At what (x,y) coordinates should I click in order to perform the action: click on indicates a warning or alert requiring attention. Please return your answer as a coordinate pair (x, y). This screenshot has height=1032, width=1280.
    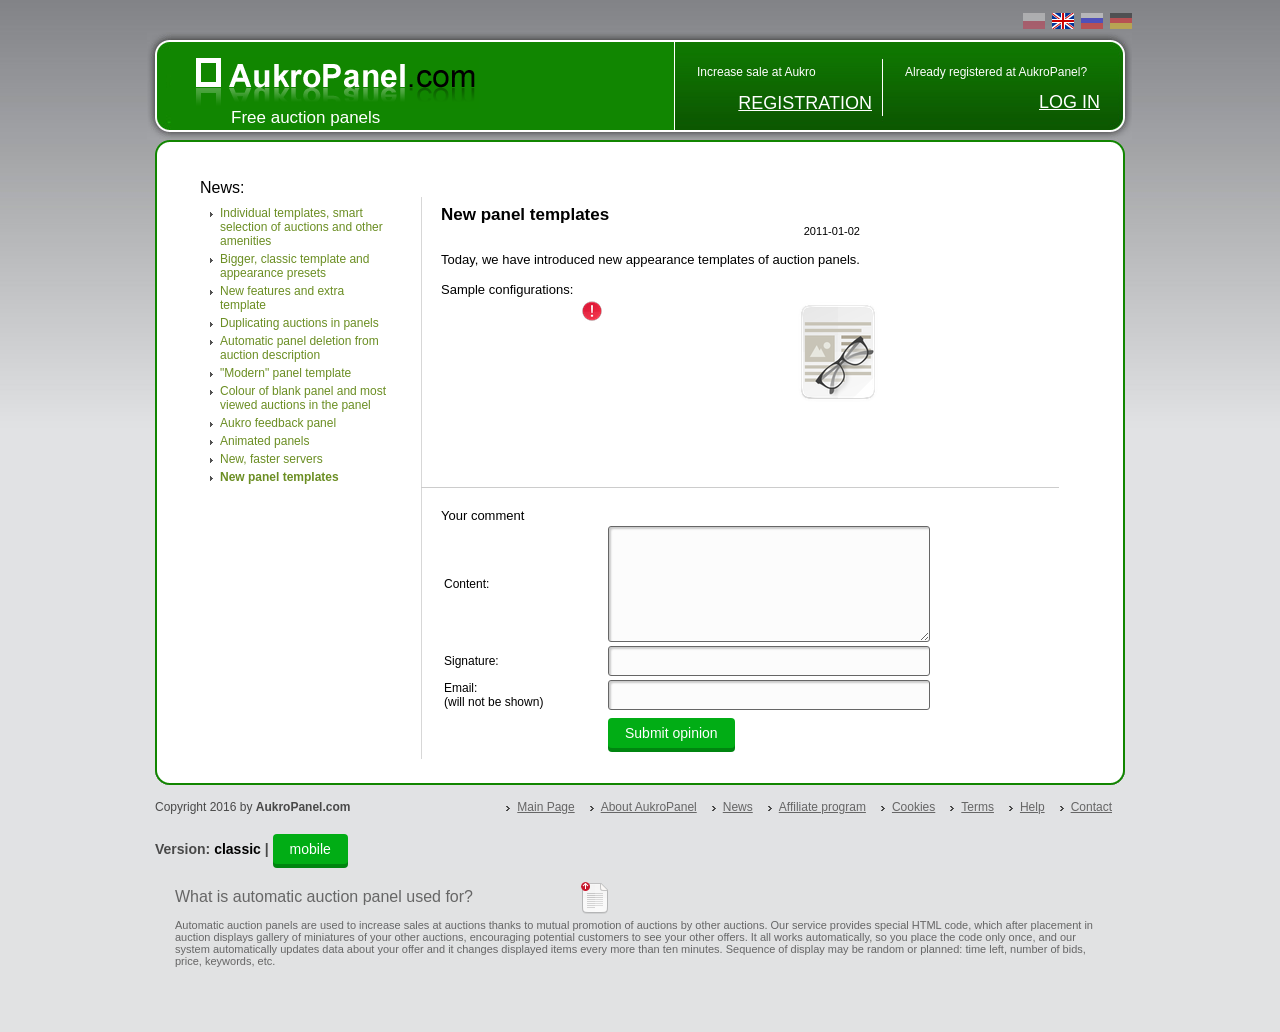
    Looking at the image, I should click on (592, 311).